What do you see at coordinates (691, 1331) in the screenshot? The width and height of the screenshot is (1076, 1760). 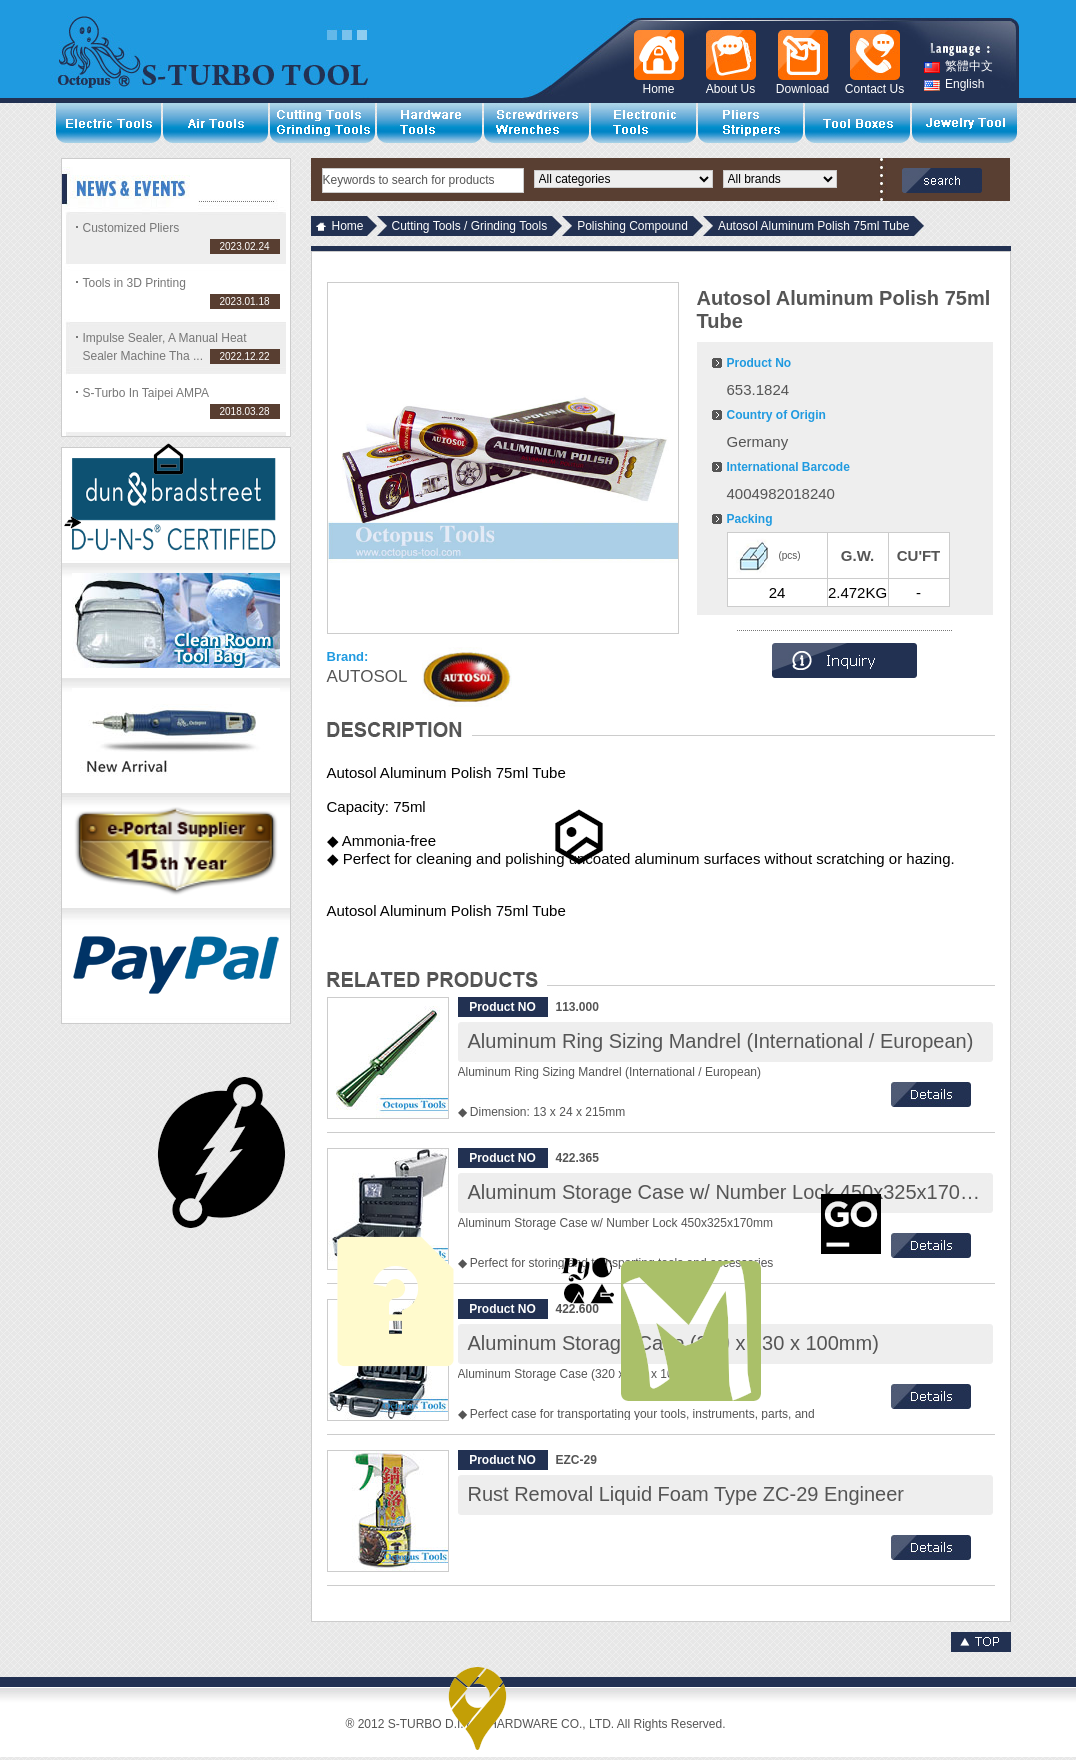 I see `visit the models resource website` at bounding box center [691, 1331].